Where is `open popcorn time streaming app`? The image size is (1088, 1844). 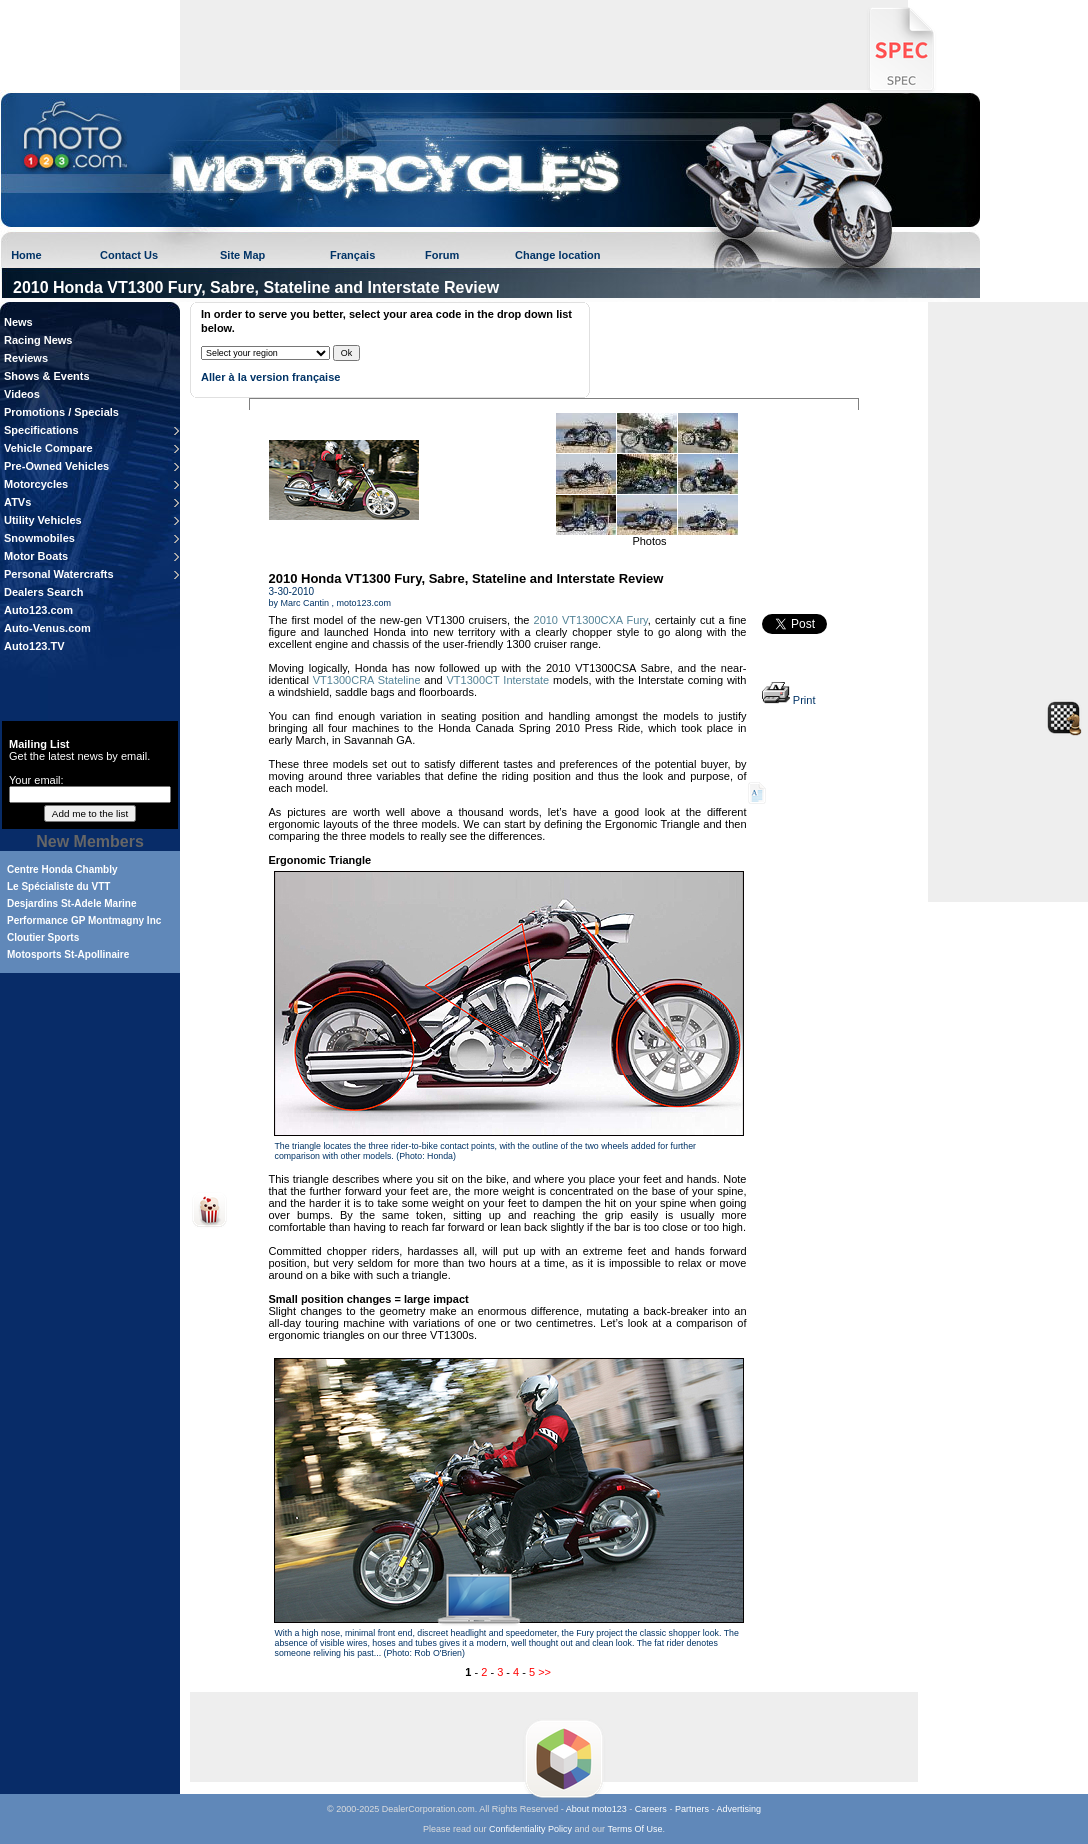
open popcorn time streaming app is located at coordinates (209, 1209).